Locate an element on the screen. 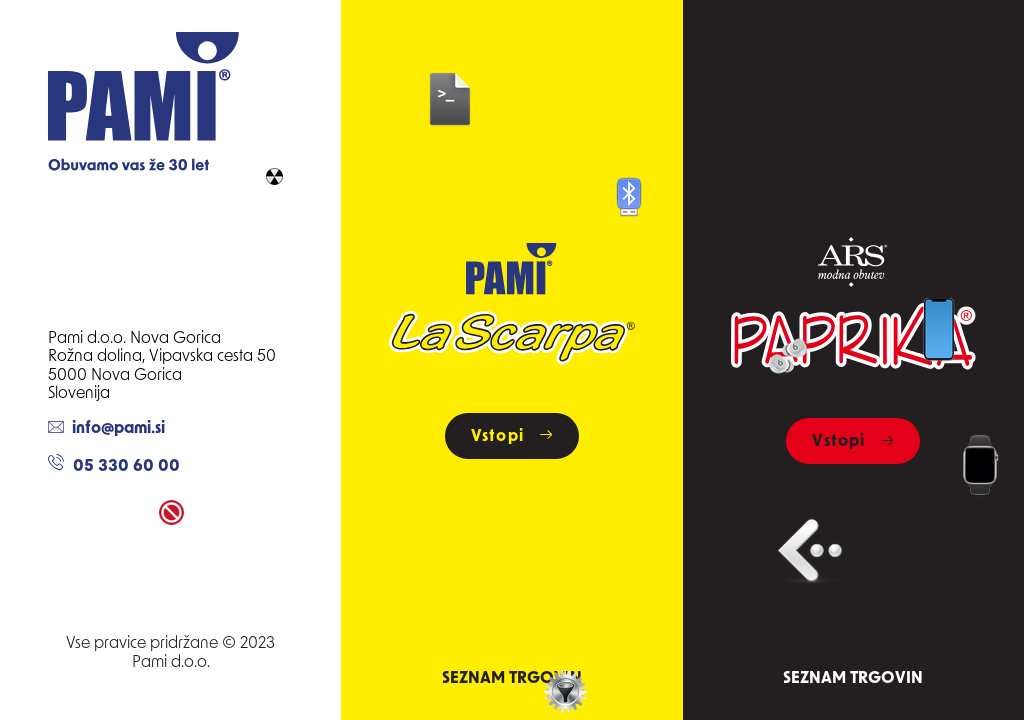  filter or sort media library content is located at coordinates (565, 691).